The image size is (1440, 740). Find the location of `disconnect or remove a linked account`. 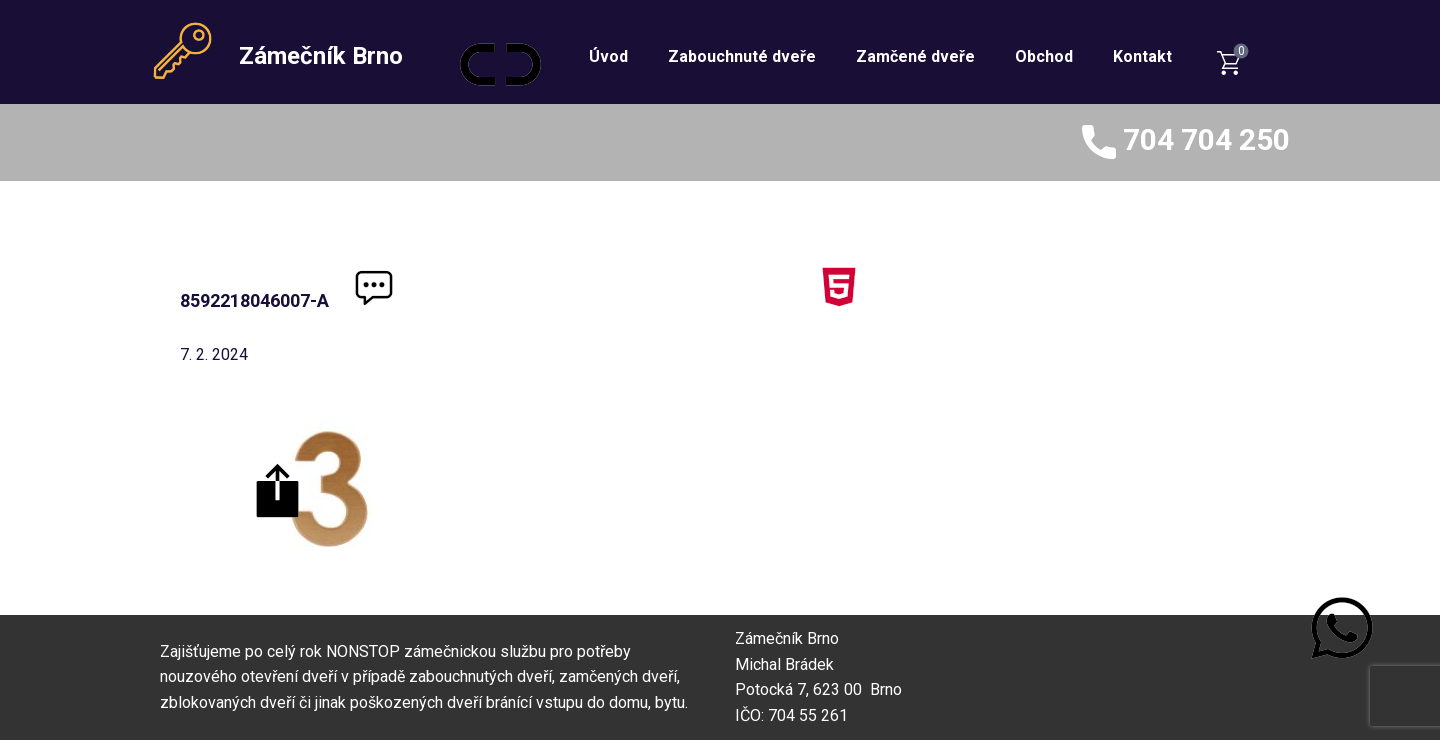

disconnect or remove a linked account is located at coordinates (500, 64).